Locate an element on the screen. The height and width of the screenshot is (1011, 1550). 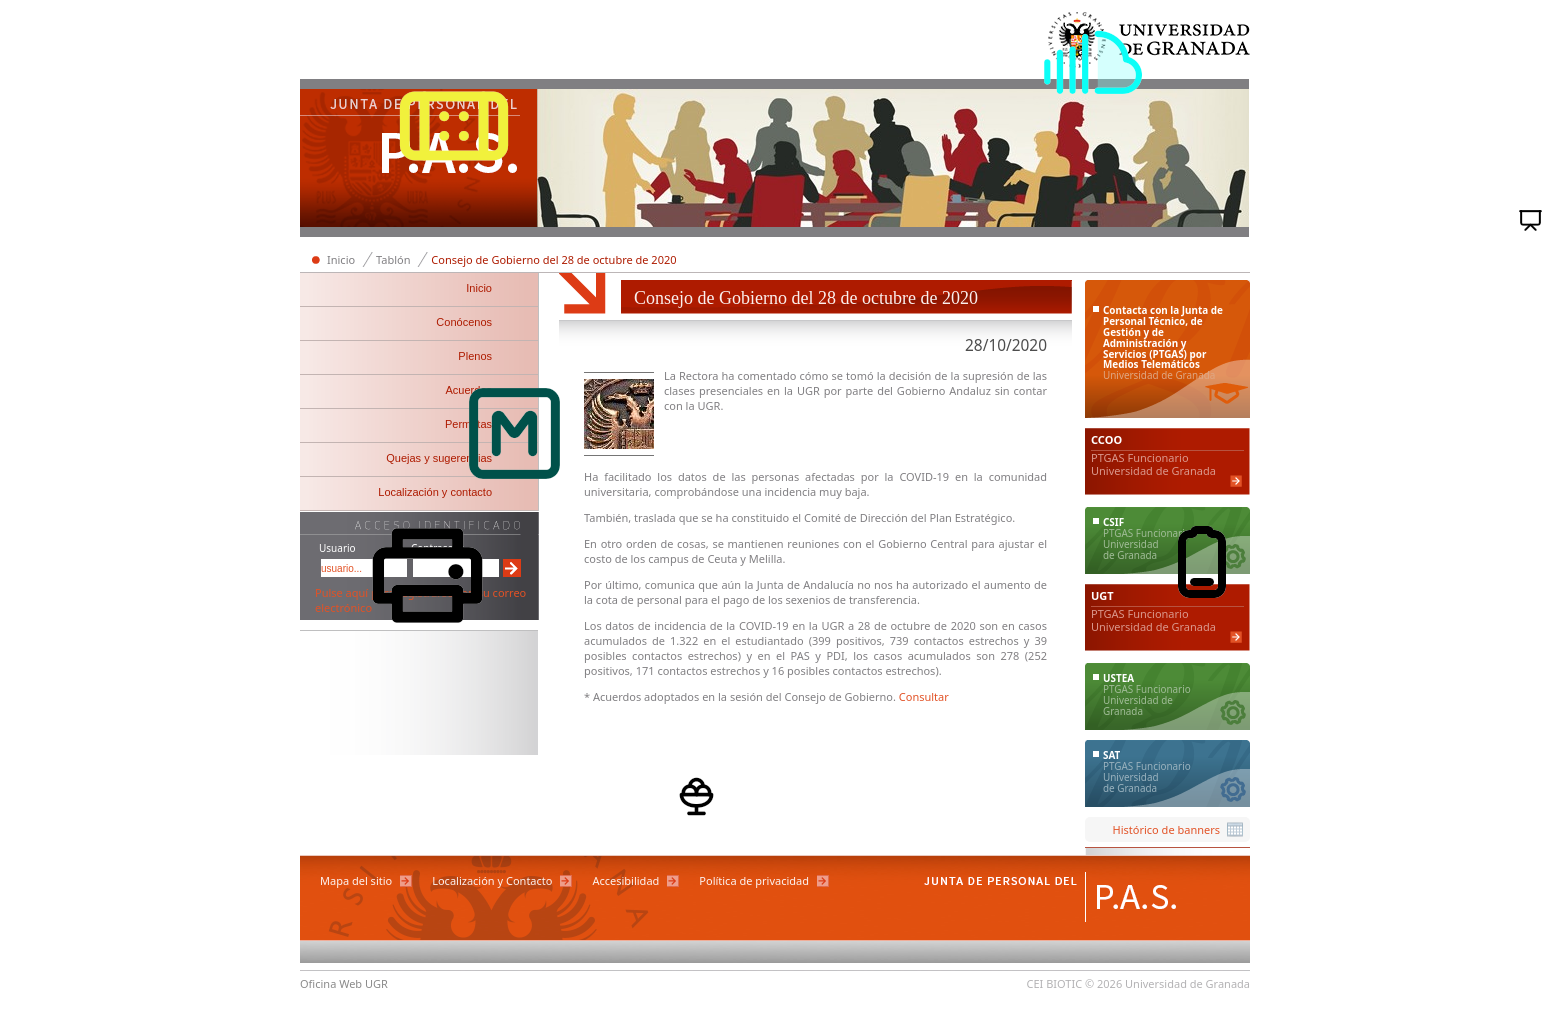
open soundcloud app is located at coordinates (1091, 65).